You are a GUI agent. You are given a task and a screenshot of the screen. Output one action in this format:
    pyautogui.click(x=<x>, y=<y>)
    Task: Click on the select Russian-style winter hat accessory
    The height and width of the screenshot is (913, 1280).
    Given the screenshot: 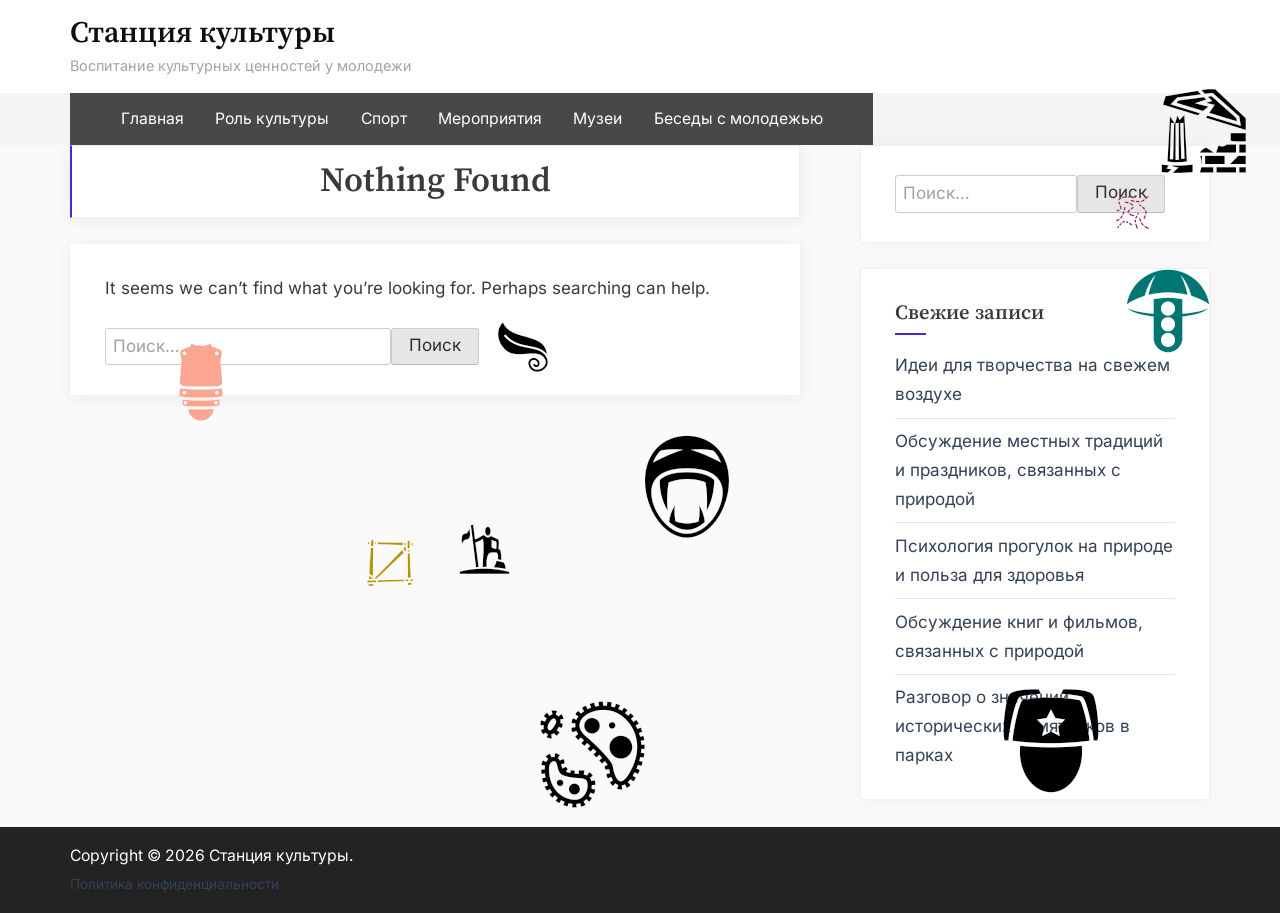 What is the action you would take?
    pyautogui.click(x=1051, y=739)
    